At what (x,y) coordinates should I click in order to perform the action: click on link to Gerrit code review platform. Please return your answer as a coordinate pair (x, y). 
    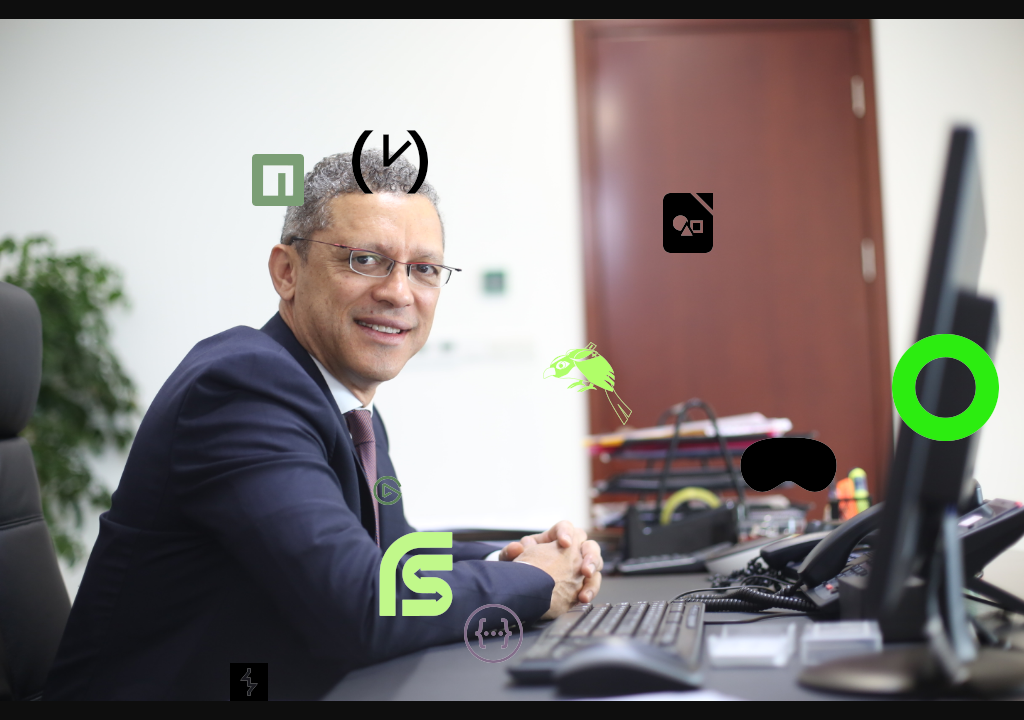
    Looking at the image, I should click on (587, 383).